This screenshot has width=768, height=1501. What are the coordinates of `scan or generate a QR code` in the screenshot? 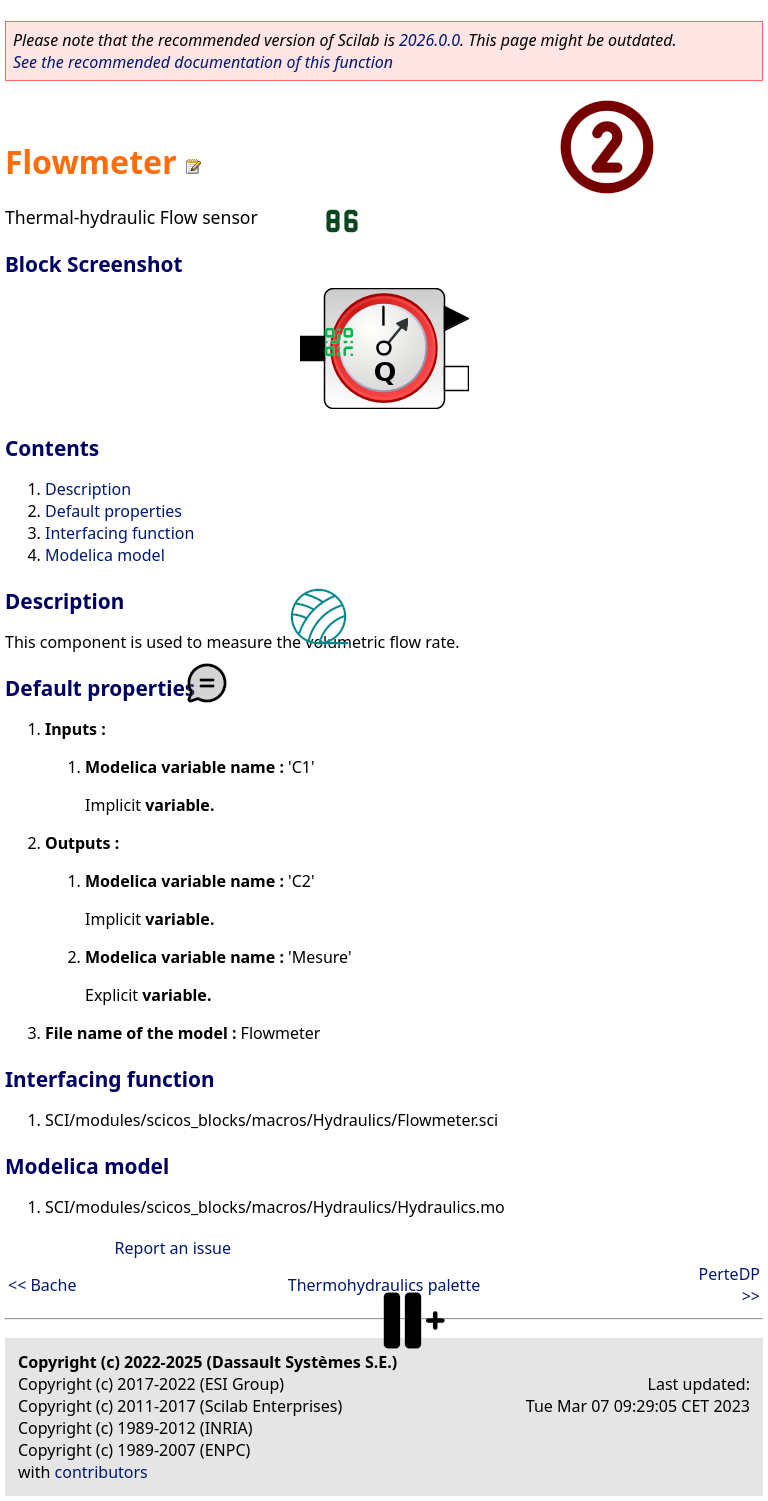 It's located at (339, 342).